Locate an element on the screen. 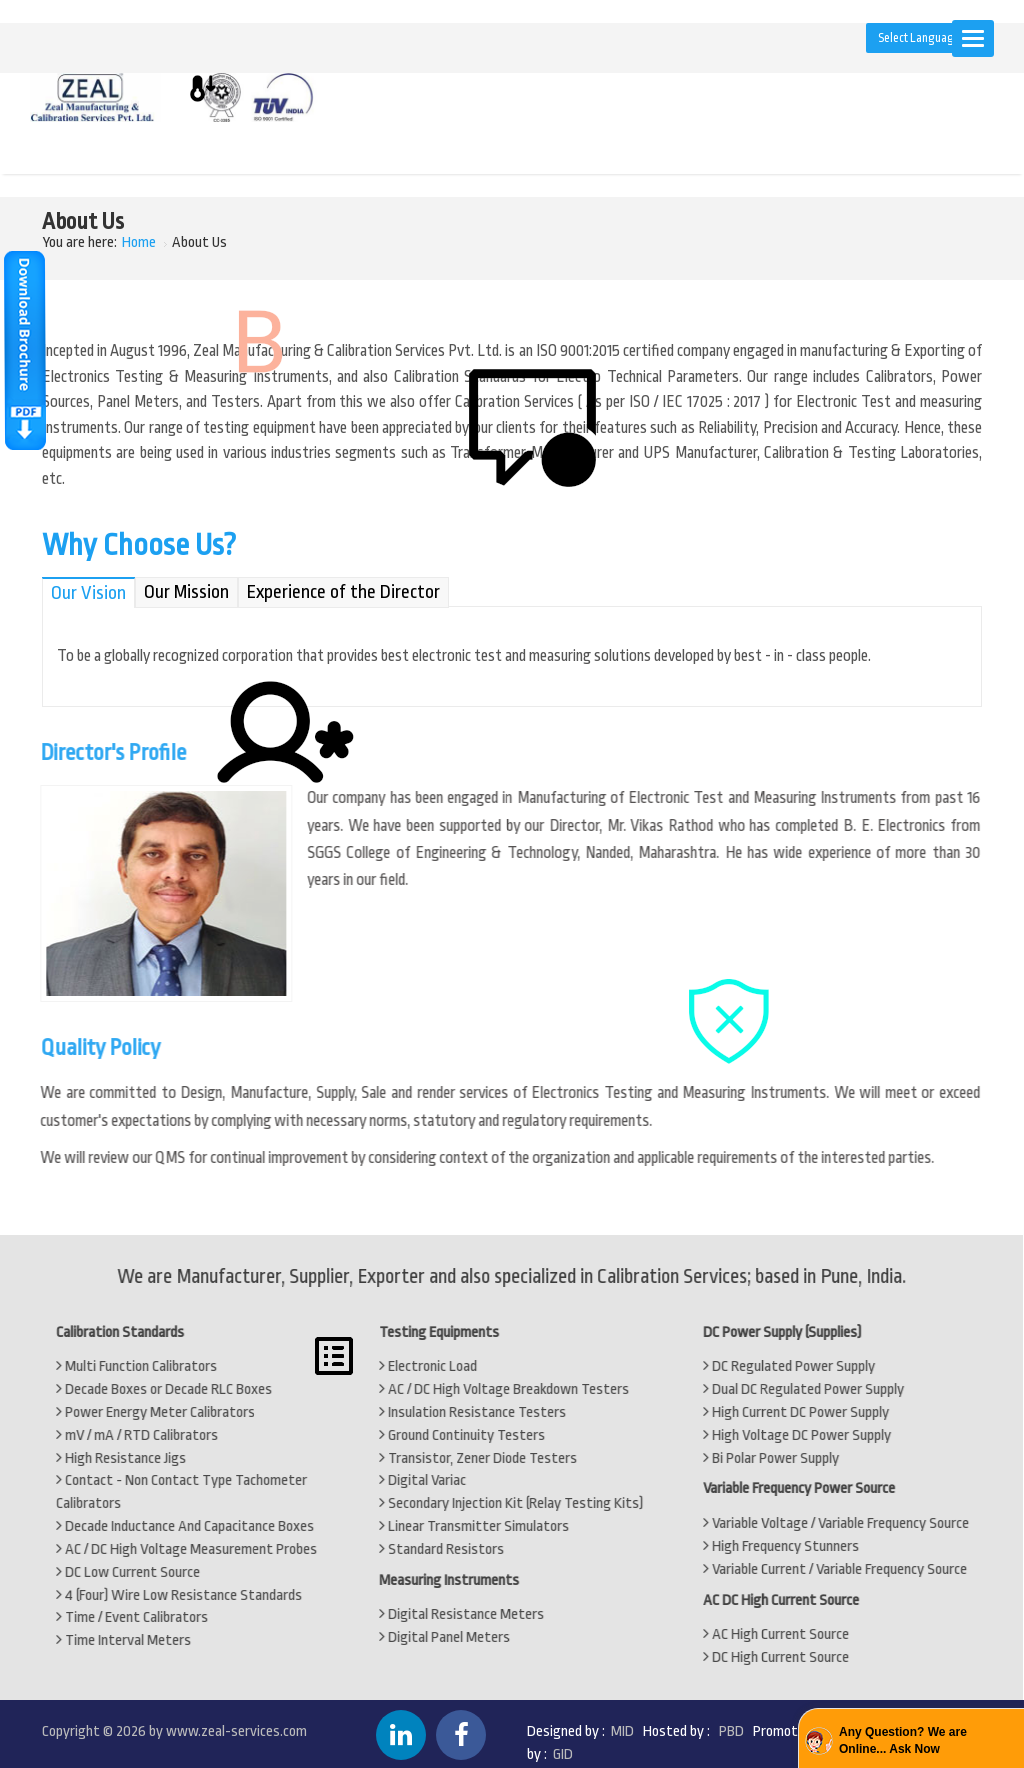 This screenshot has height=1768, width=1024. indicates temperature is decreasing is located at coordinates (202, 88).